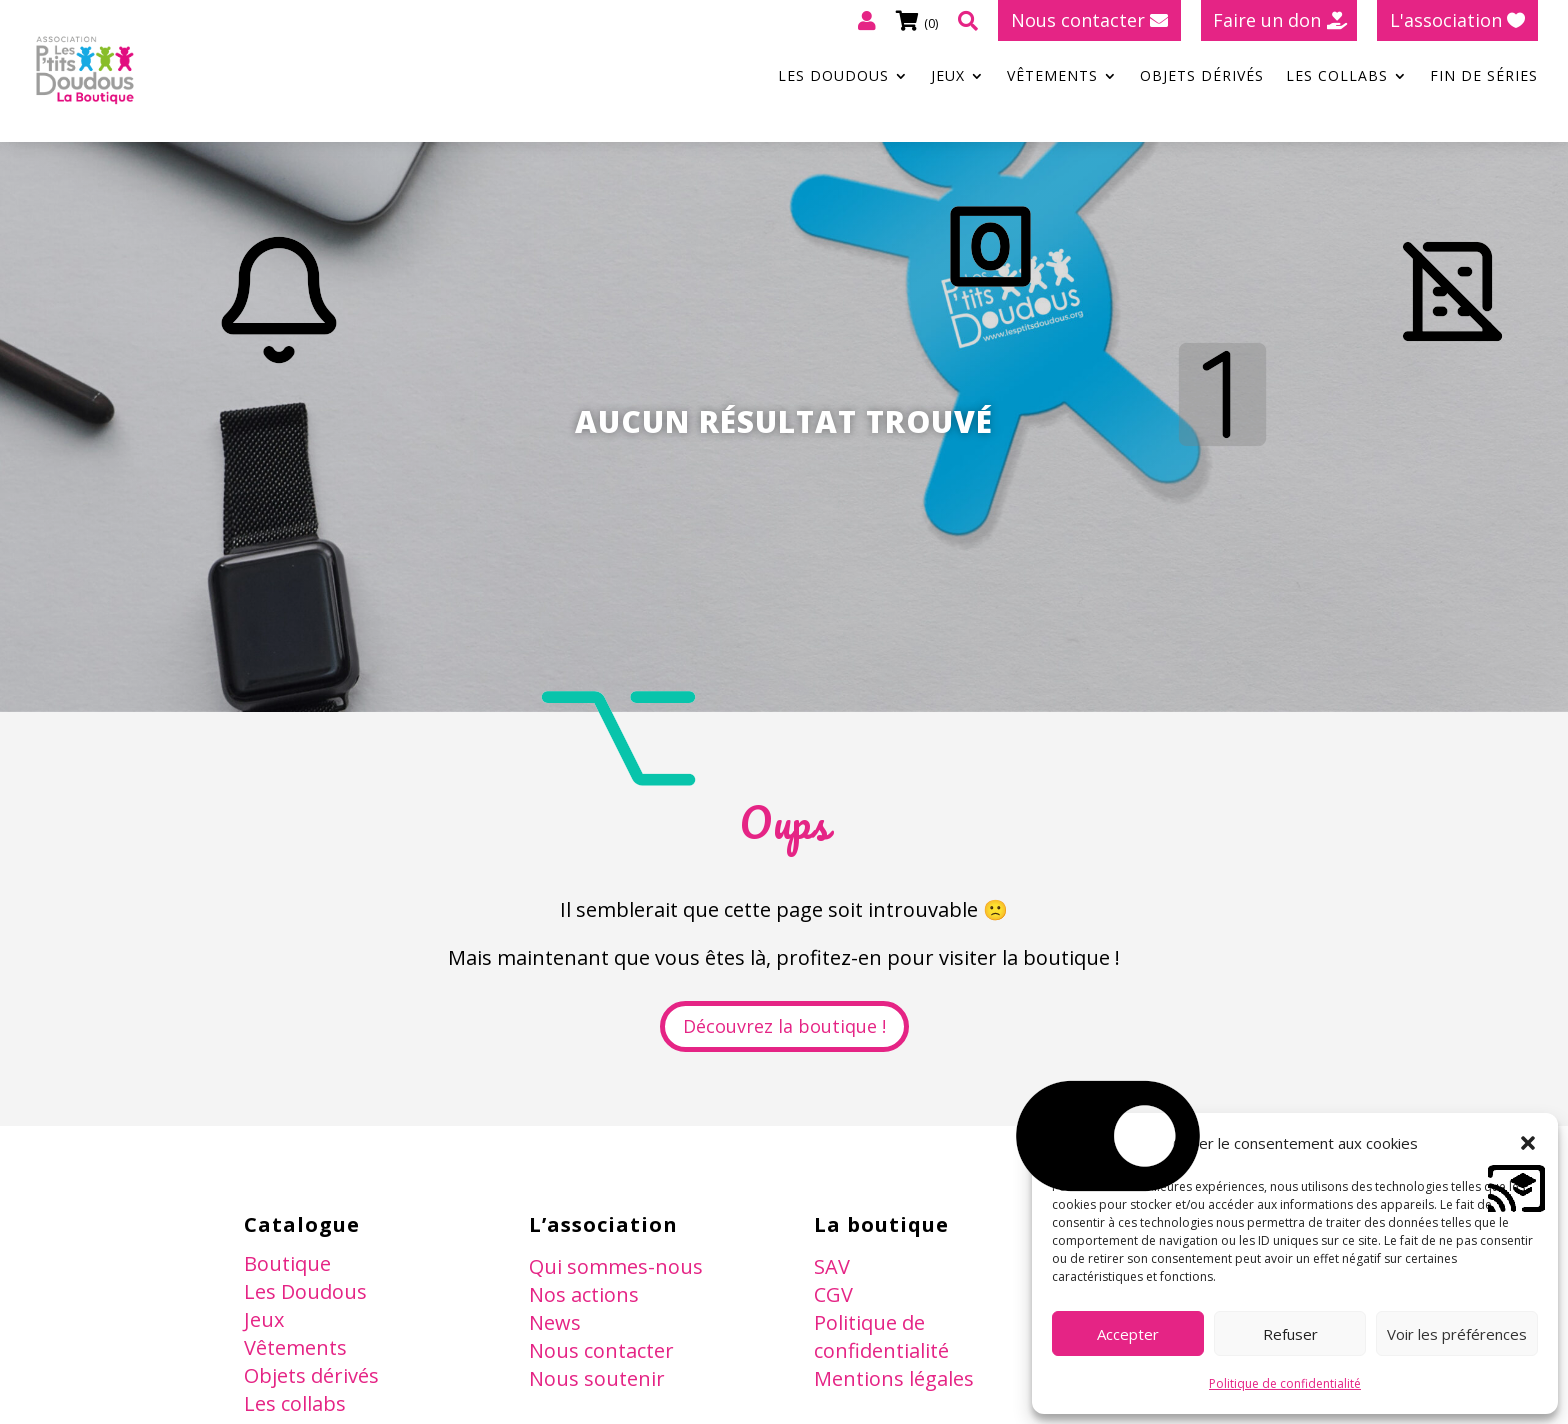 The height and width of the screenshot is (1424, 1568). I want to click on cast or share educational content to a display, so click(1516, 1188).